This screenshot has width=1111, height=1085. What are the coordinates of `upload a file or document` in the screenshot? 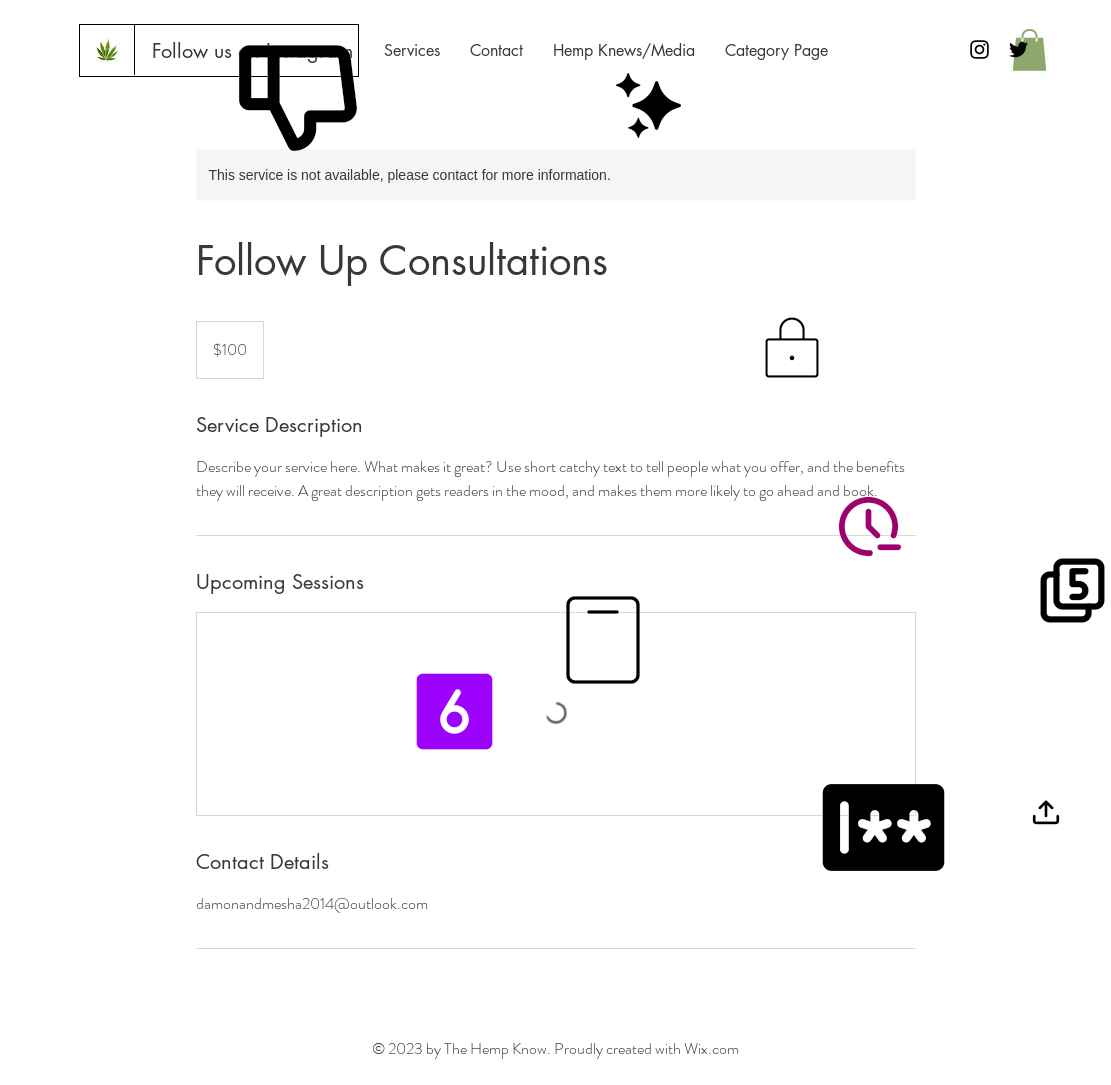 It's located at (1046, 813).